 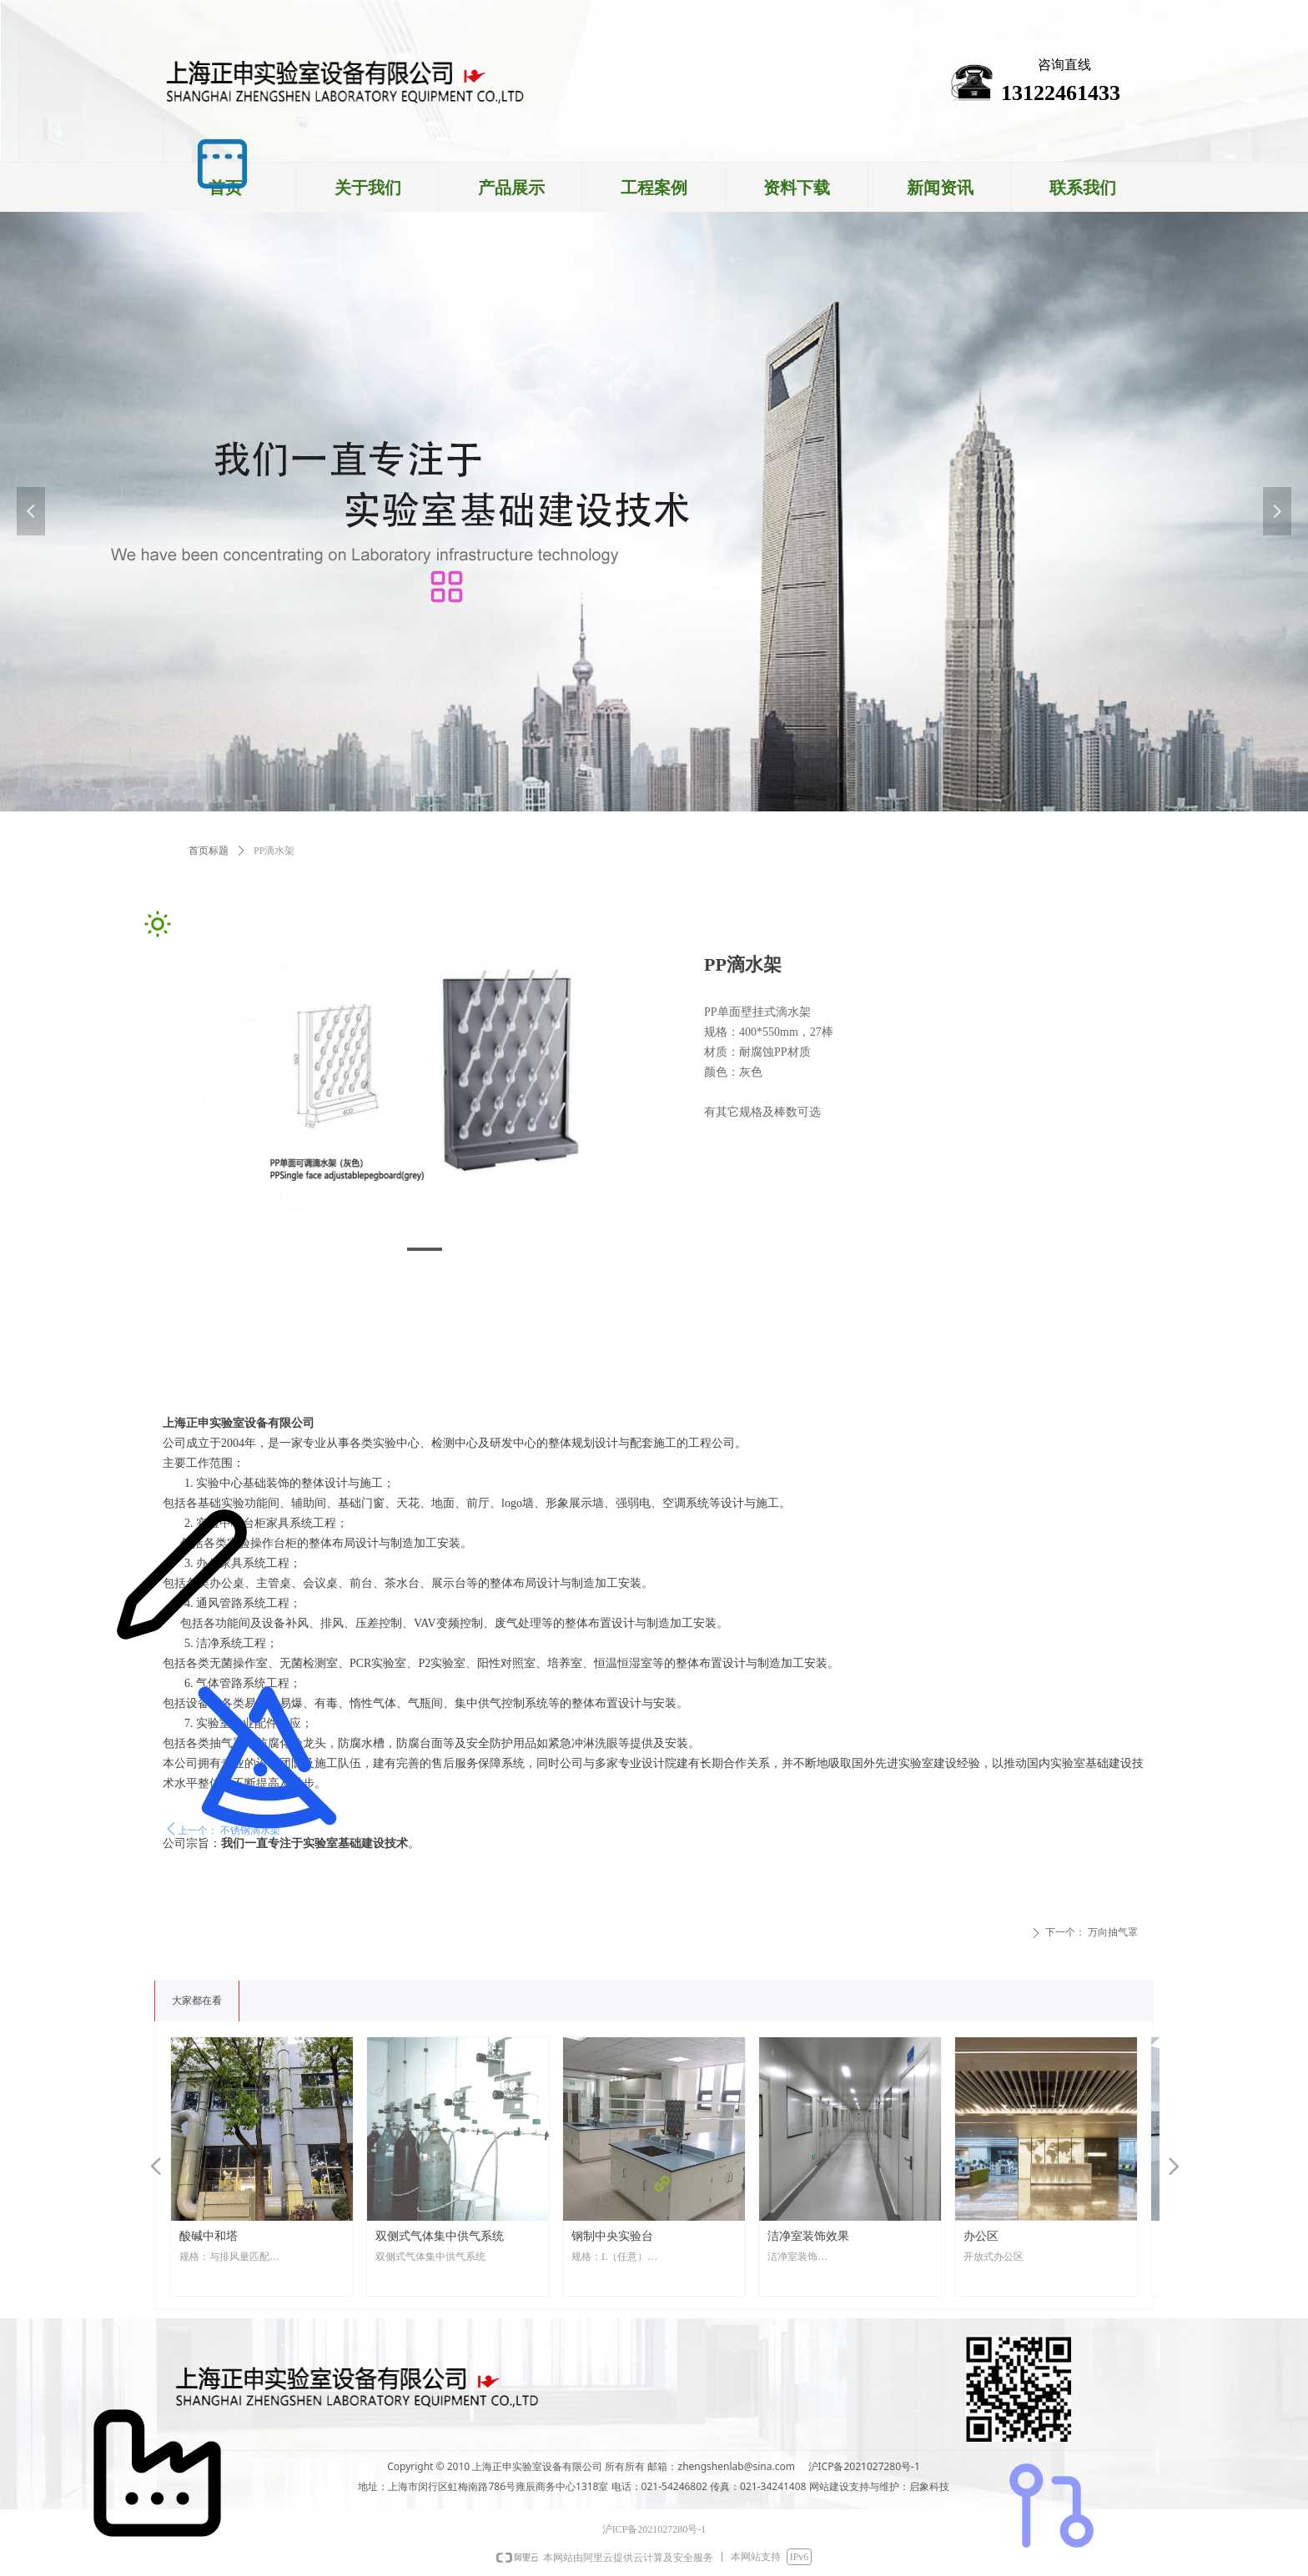 What do you see at coordinates (222, 163) in the screenshot?
I see `toggle optional top panel visibility` at bounding box center [222, 163].